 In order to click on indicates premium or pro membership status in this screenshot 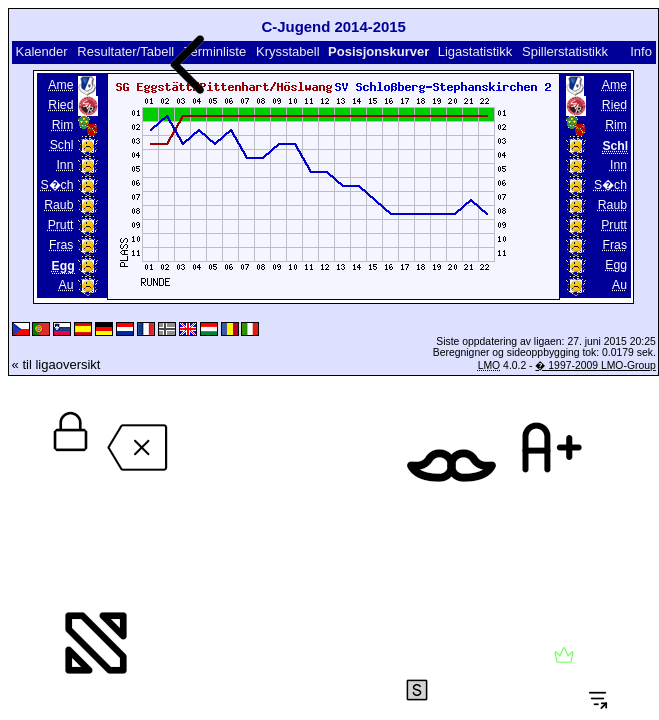, I will do `click(564, 656)`.